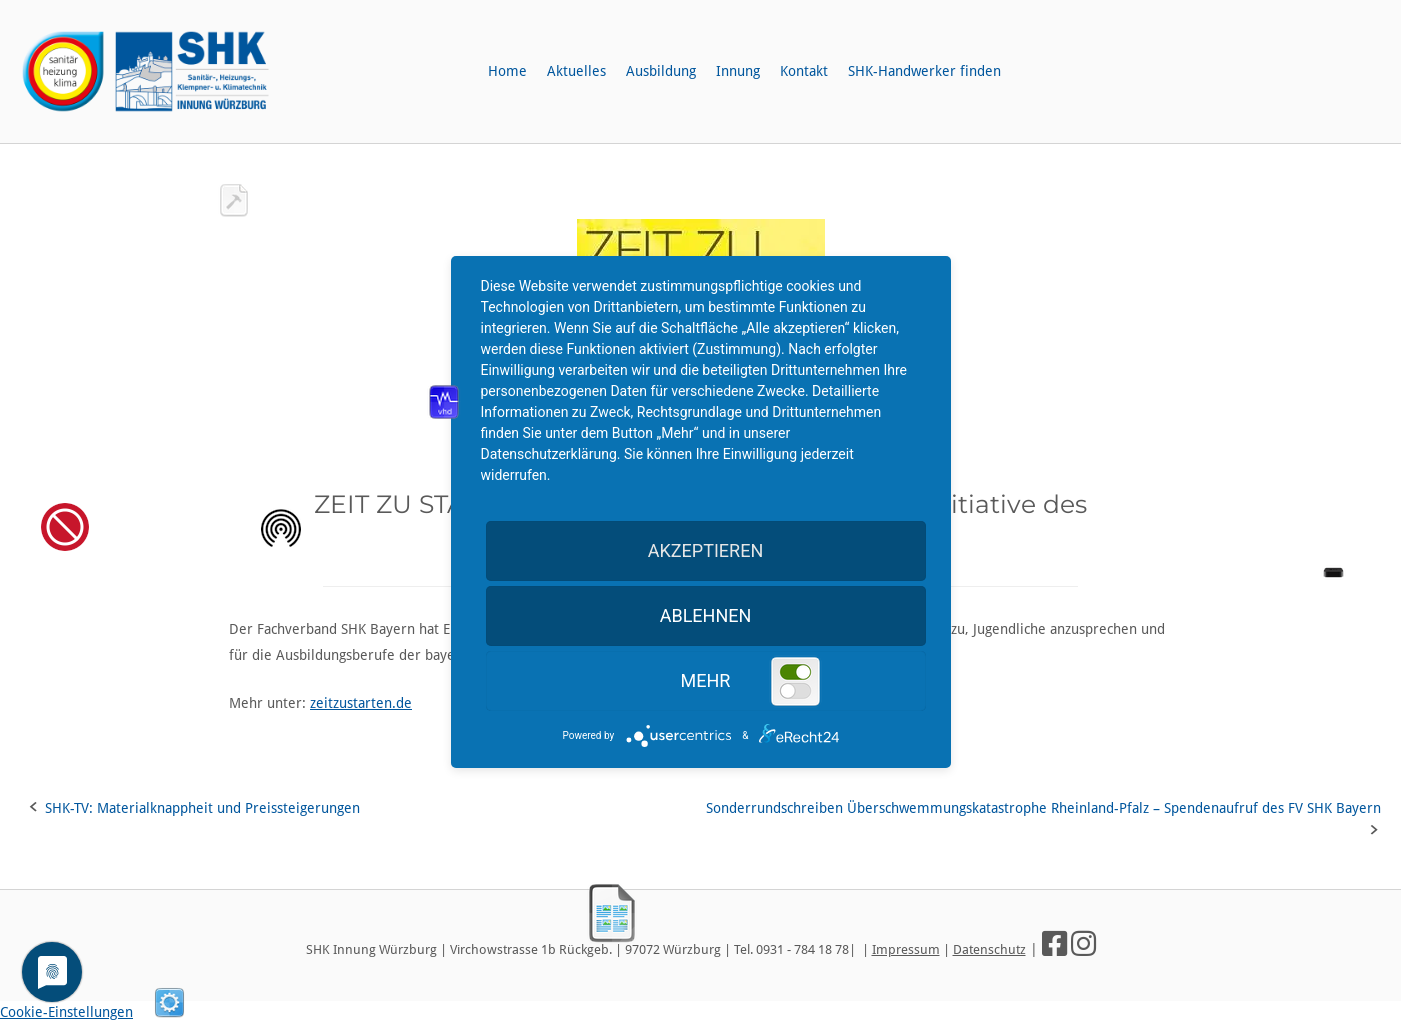 This screenshot has height=1024, width=1401. I want to click on open gnome tweaks settings, so click(795, 681).